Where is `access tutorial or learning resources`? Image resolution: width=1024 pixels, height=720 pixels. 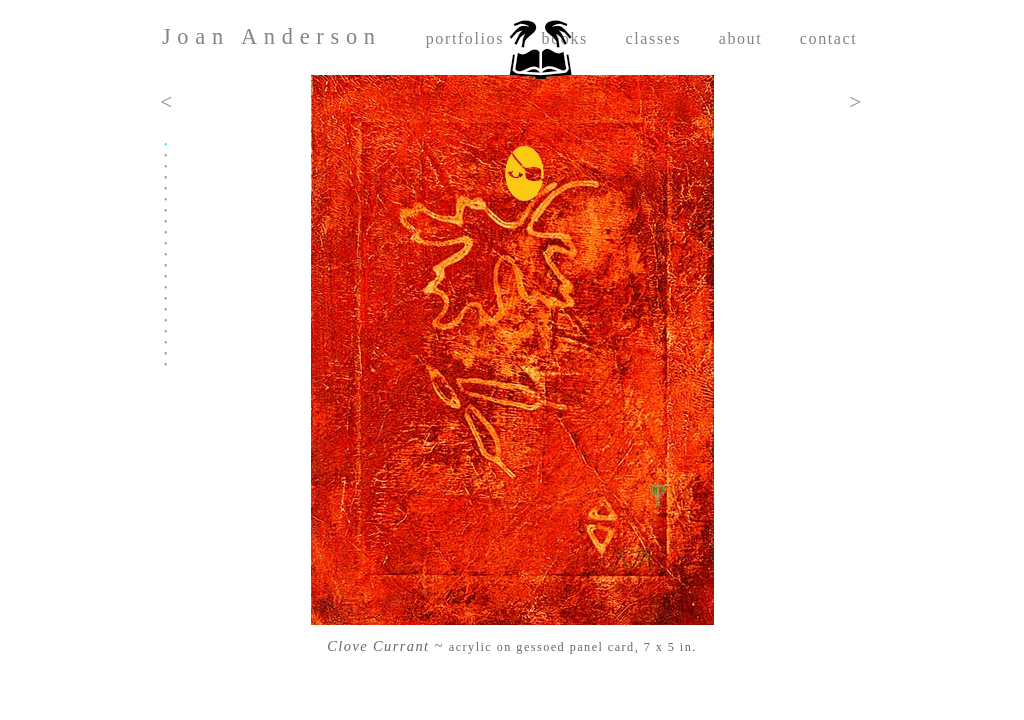 access tutorial or learning resources is located at coordinates (540, 51).